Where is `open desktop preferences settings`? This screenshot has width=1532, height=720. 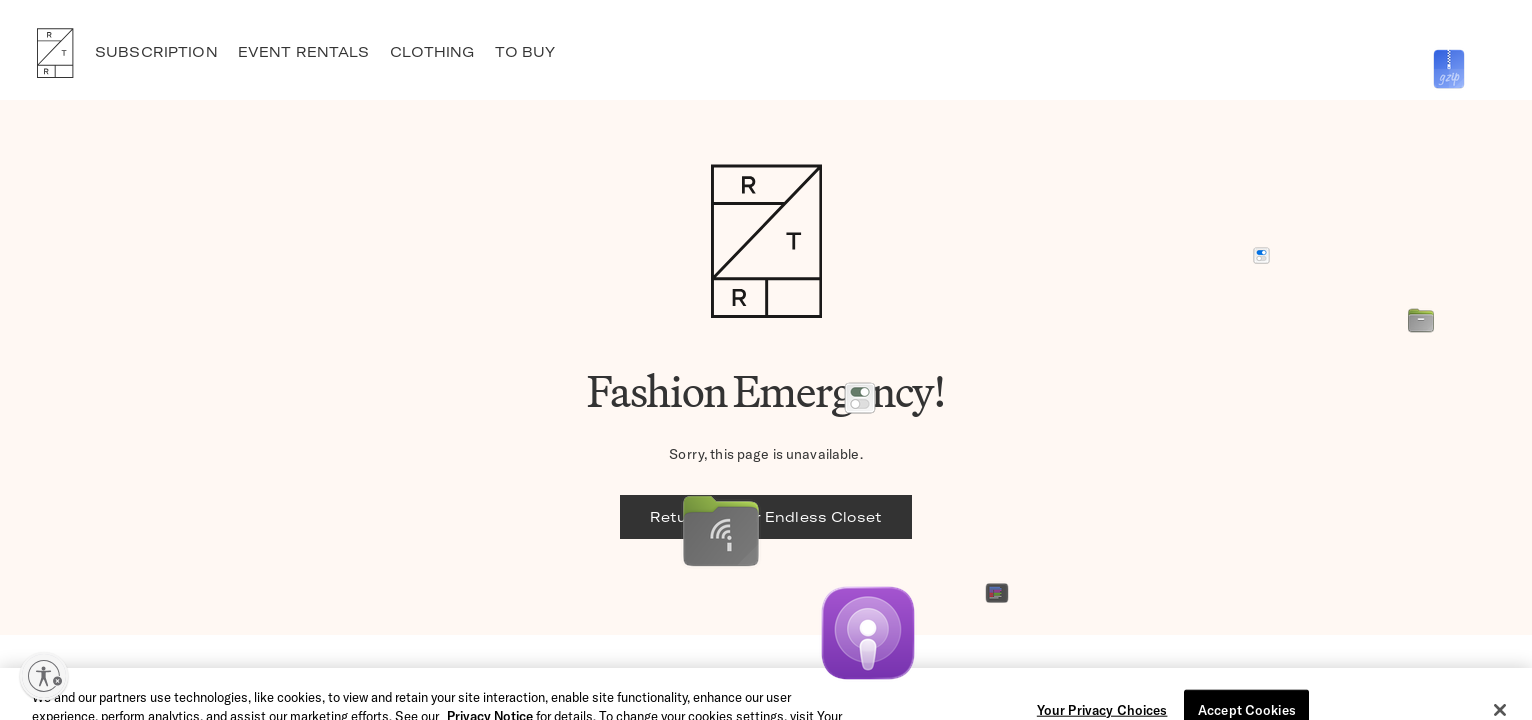
open desktop preferences settings is located at coordinates (860, 398).